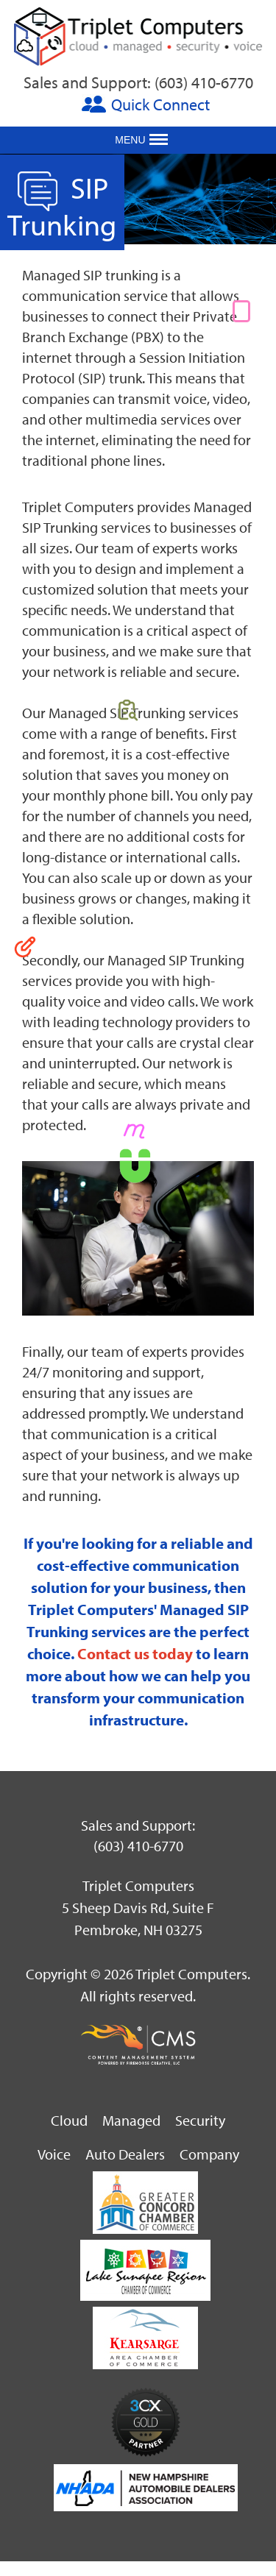 The height and width of the screenshot is (2576, 276). I want to click on represents a vertical card or panel layout, so click(241, 311).